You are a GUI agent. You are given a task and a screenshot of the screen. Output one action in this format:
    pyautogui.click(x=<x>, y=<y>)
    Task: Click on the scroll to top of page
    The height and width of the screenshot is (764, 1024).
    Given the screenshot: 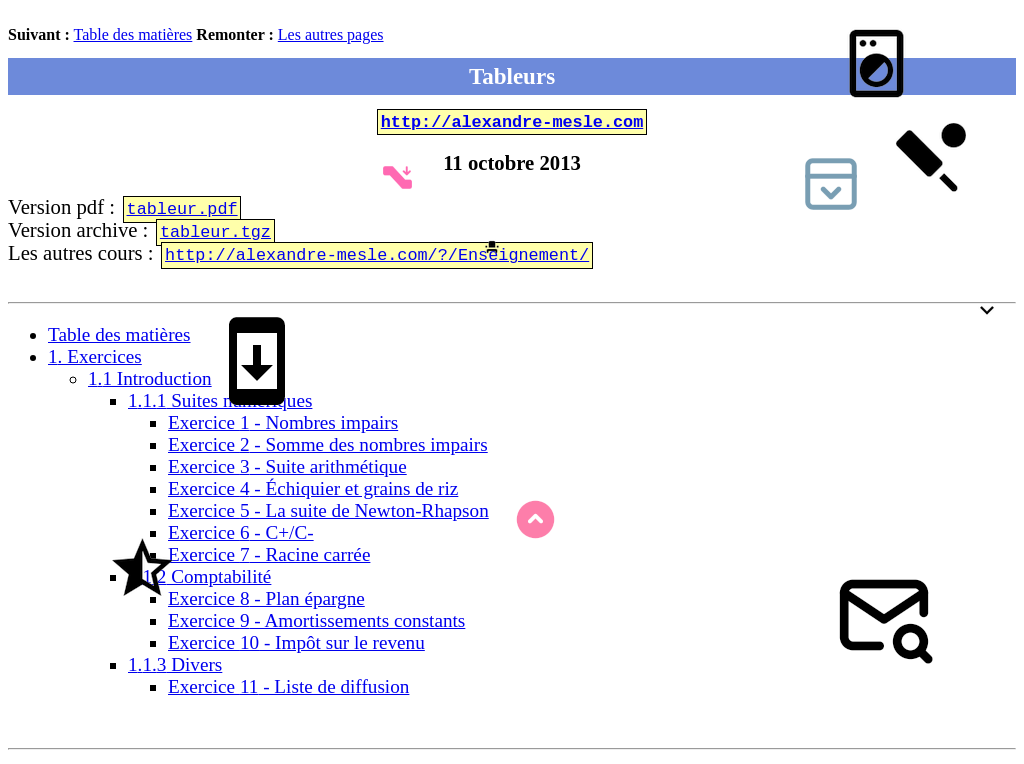 What is the action you would take?
    pyautogui.click(x=535, y=519)
    